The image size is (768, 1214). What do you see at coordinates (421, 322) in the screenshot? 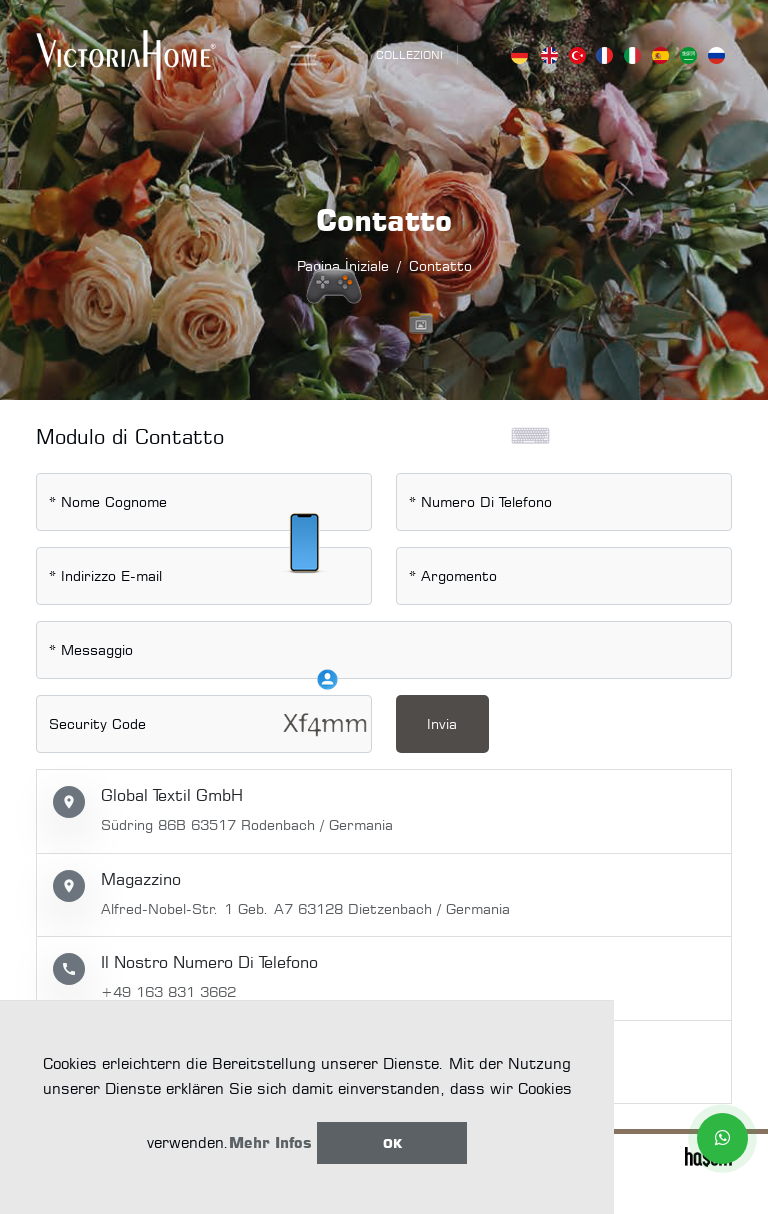
I see `open your pictures folder` at bounding box center [421, 322].